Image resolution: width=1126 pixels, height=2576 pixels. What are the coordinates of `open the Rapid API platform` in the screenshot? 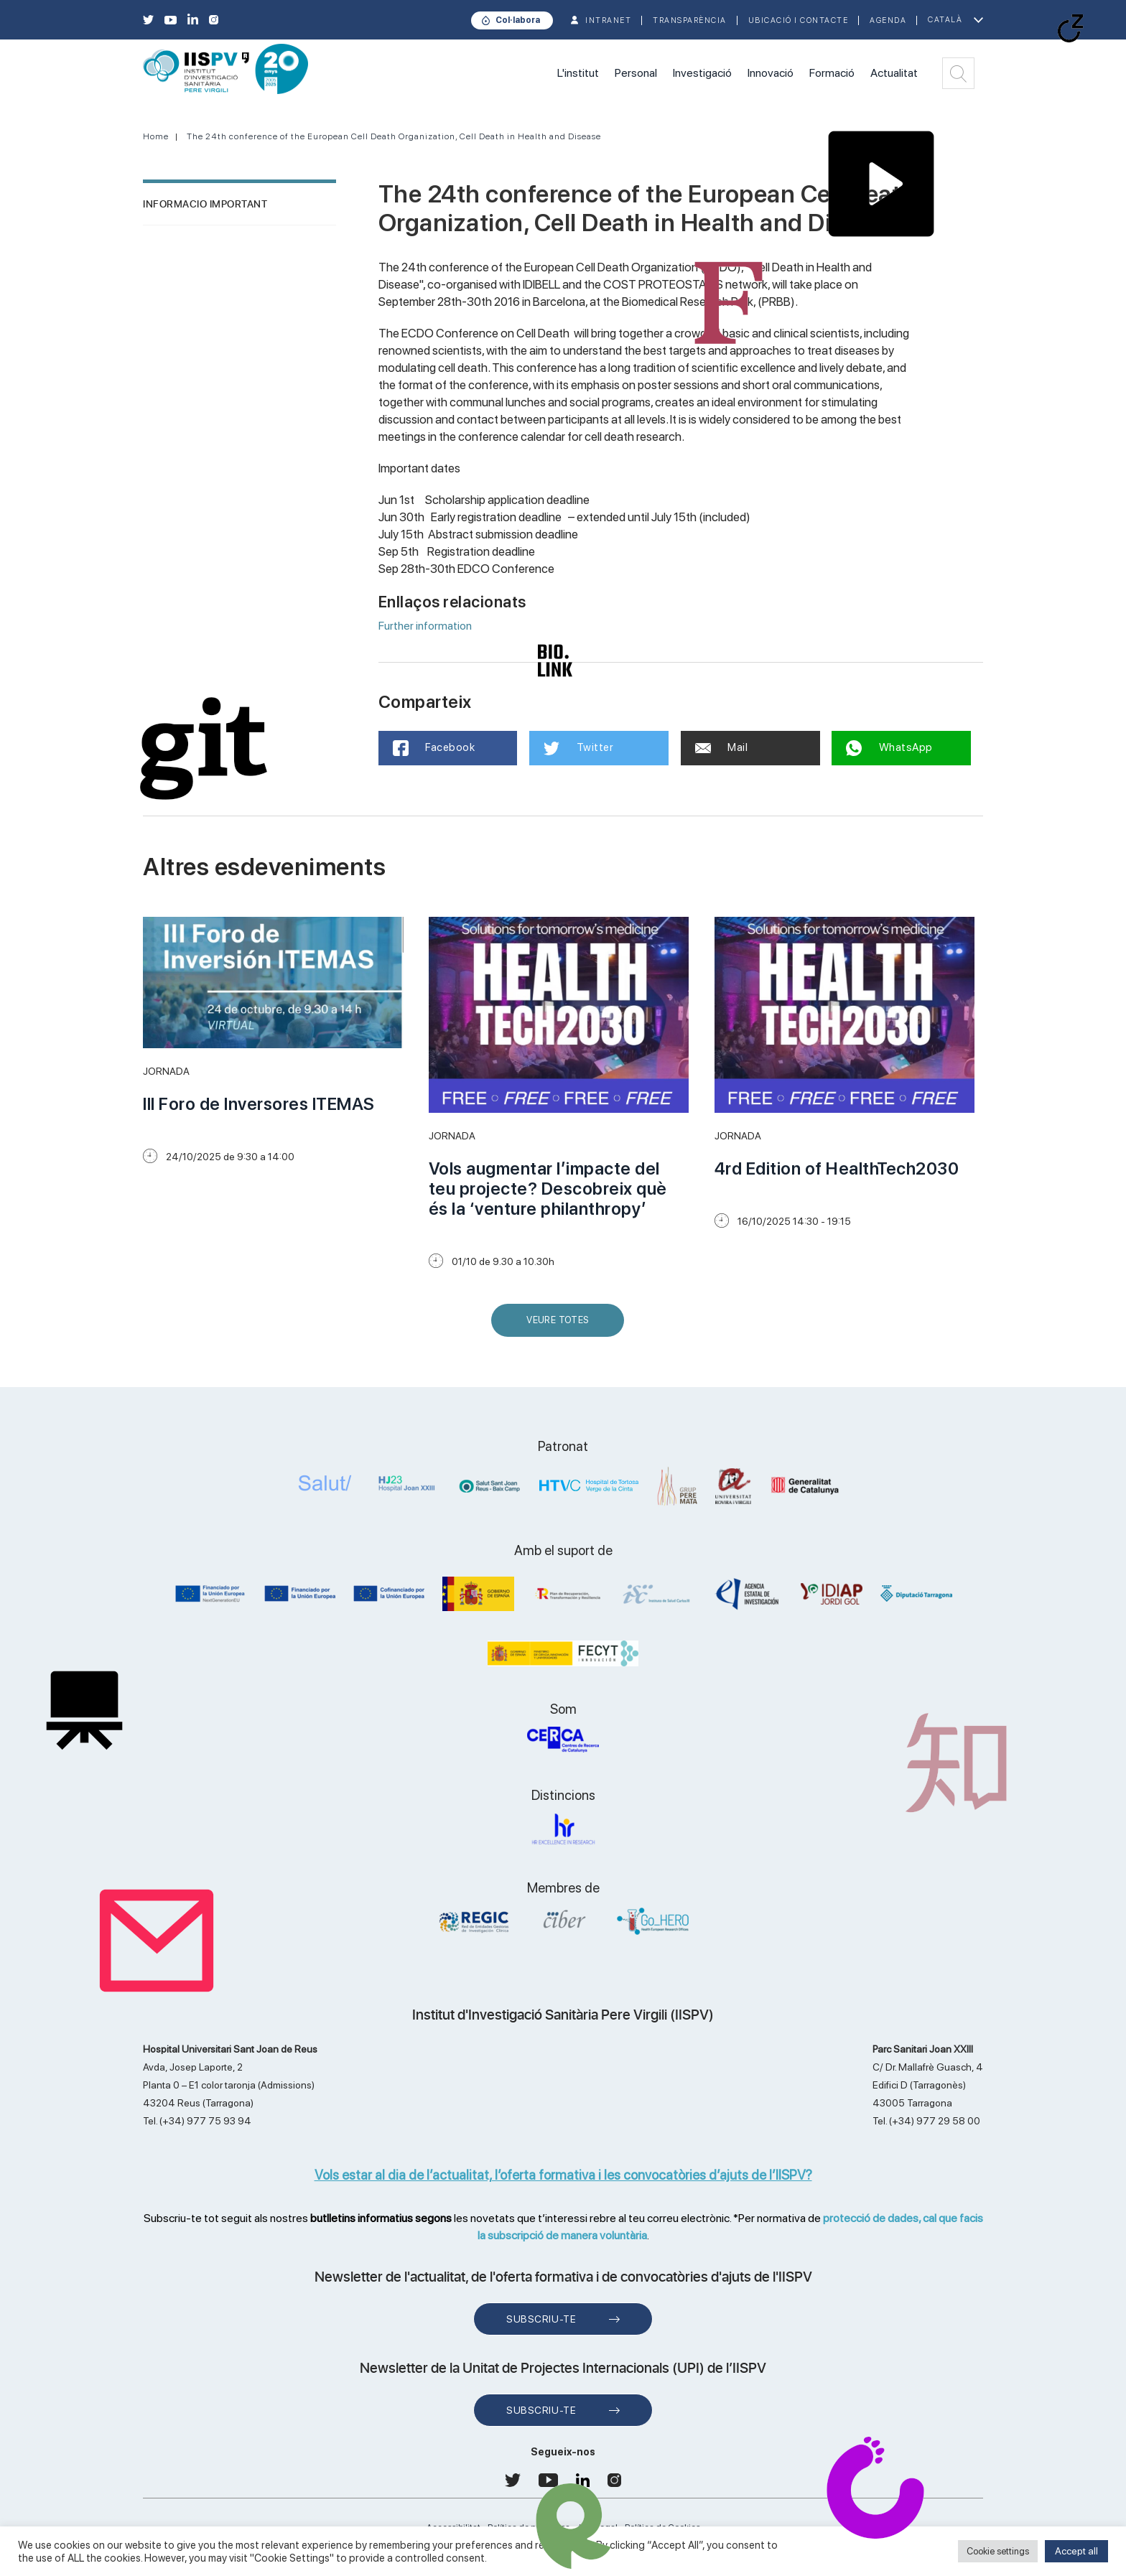 It's located at (573, 2526).